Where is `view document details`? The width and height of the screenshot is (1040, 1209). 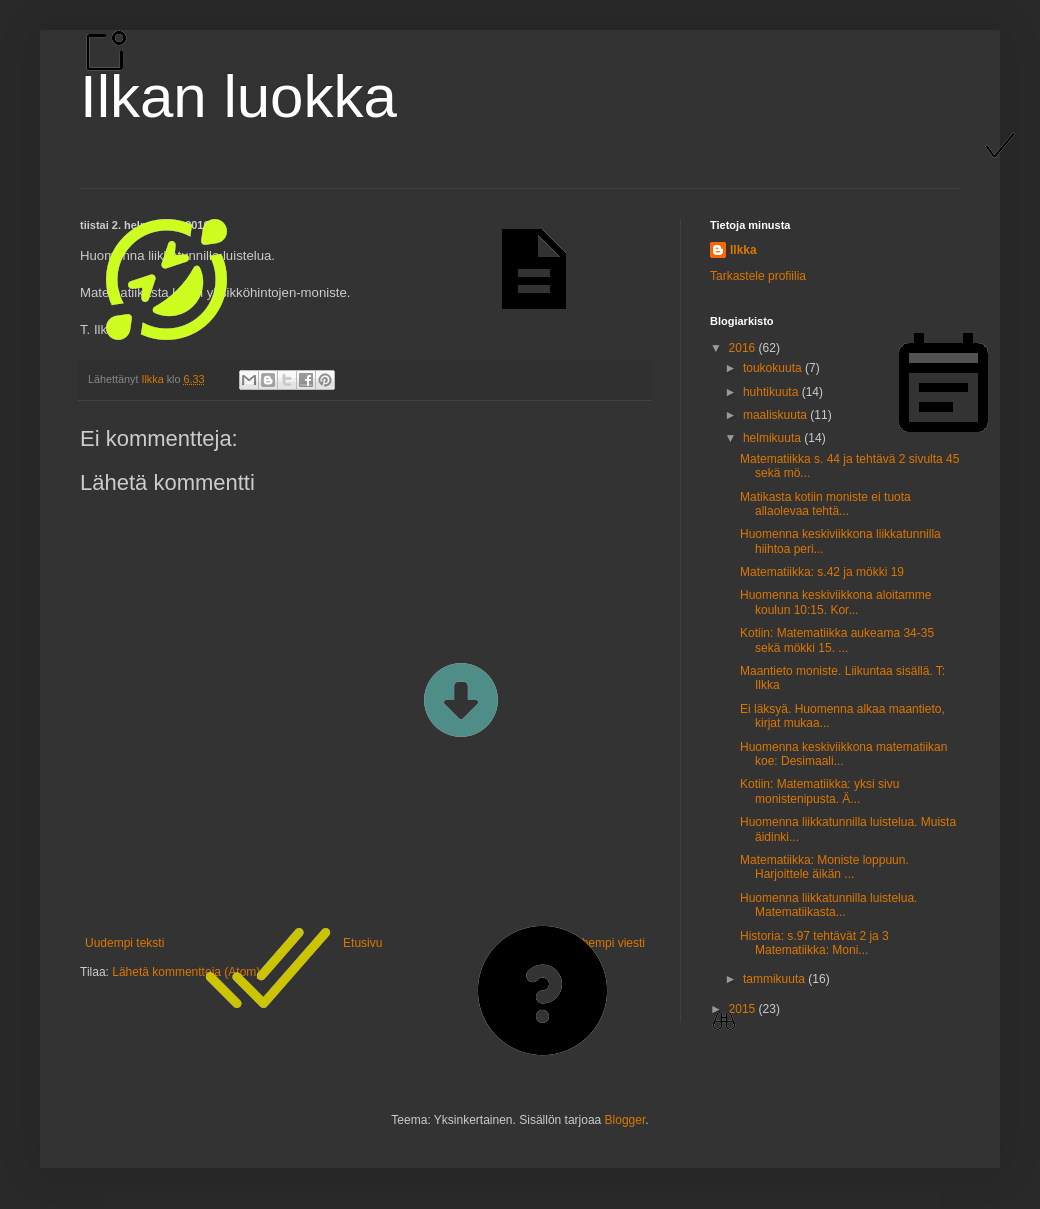 view document details is located at coordinates (534, 269).